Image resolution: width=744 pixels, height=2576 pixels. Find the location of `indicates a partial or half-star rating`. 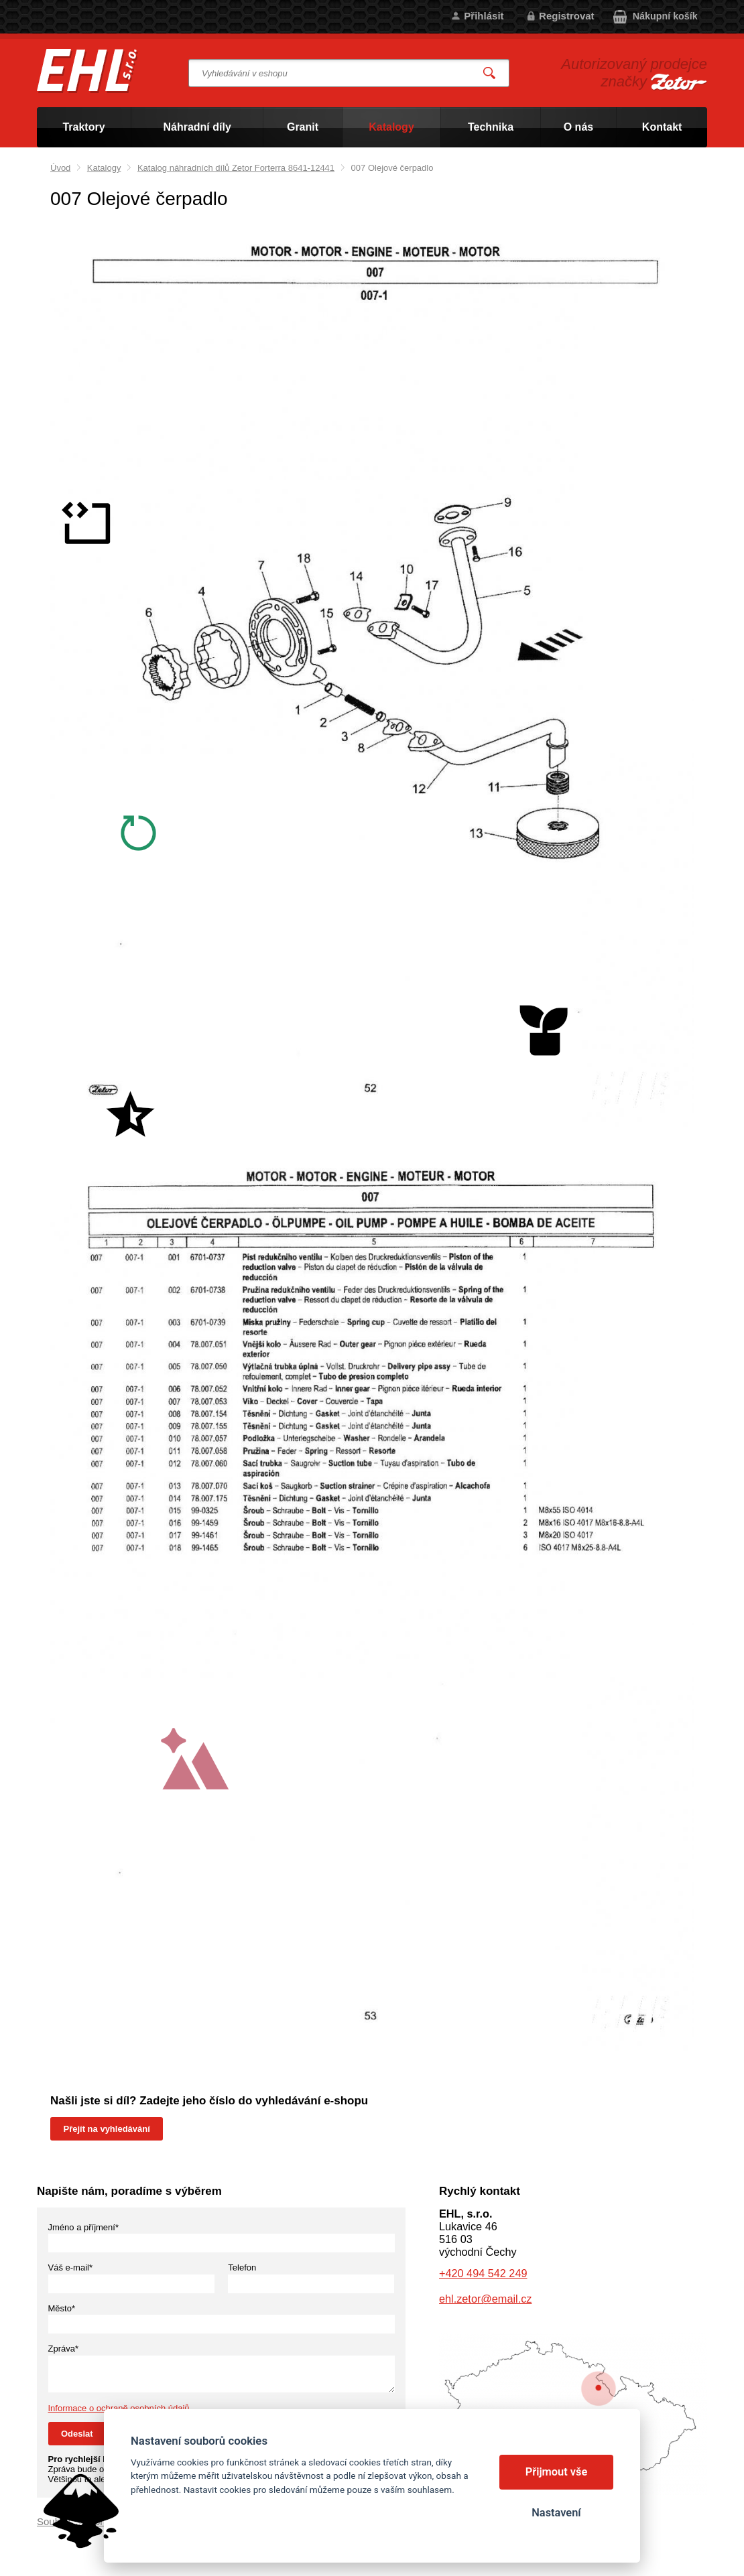

indicates a partial or half-star rating is located at coordinates (130, 1115).